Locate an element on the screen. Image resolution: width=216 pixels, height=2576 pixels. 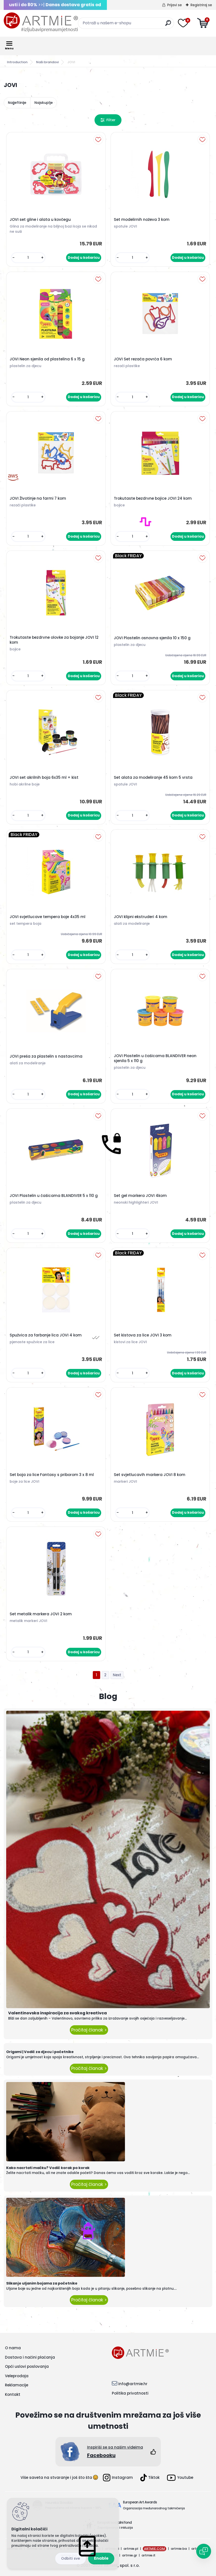
upload a book or document is located at coordinates (87, 2546).